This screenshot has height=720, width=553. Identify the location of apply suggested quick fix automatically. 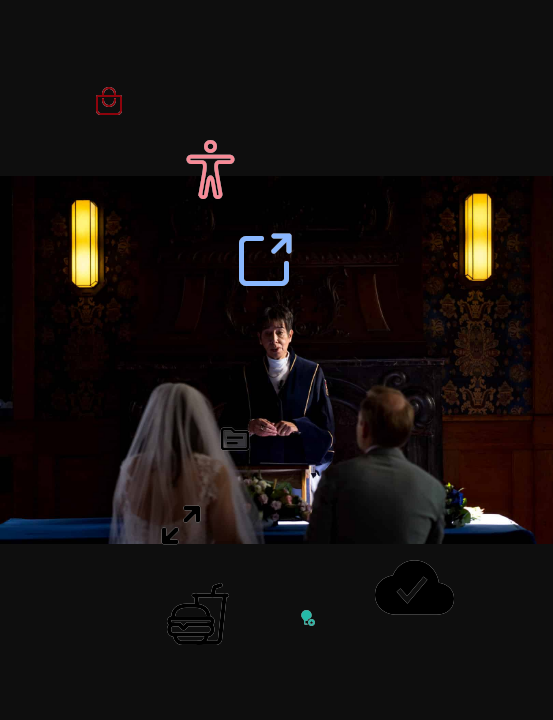
(307, 618).